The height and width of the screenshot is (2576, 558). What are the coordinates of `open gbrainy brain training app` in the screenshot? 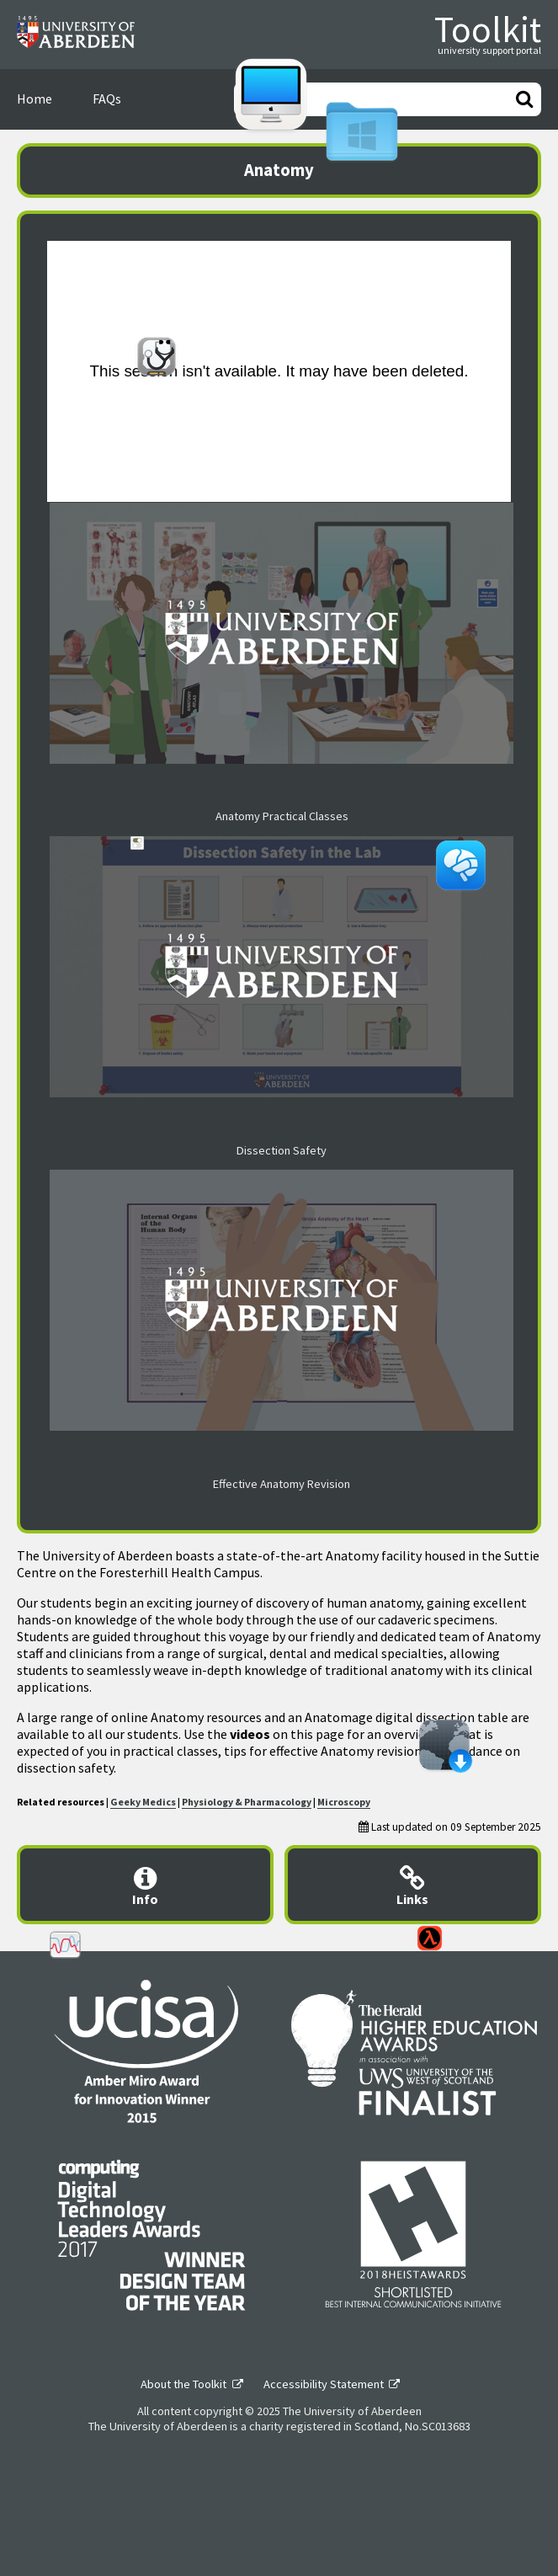 It's located at (460, 865).